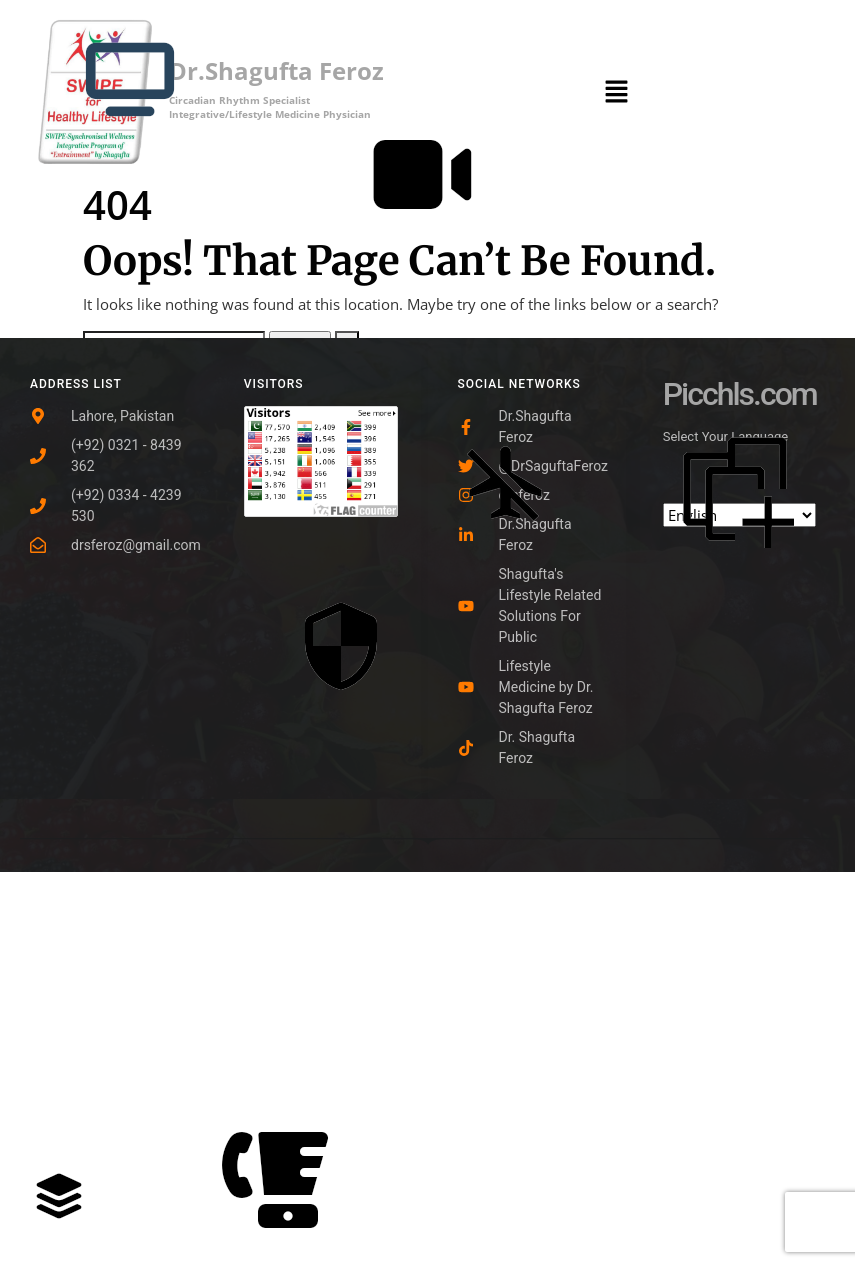 The height and width of the screenshot is (1266, 855). I want to click on view or manage layers, so click(59, 1196).